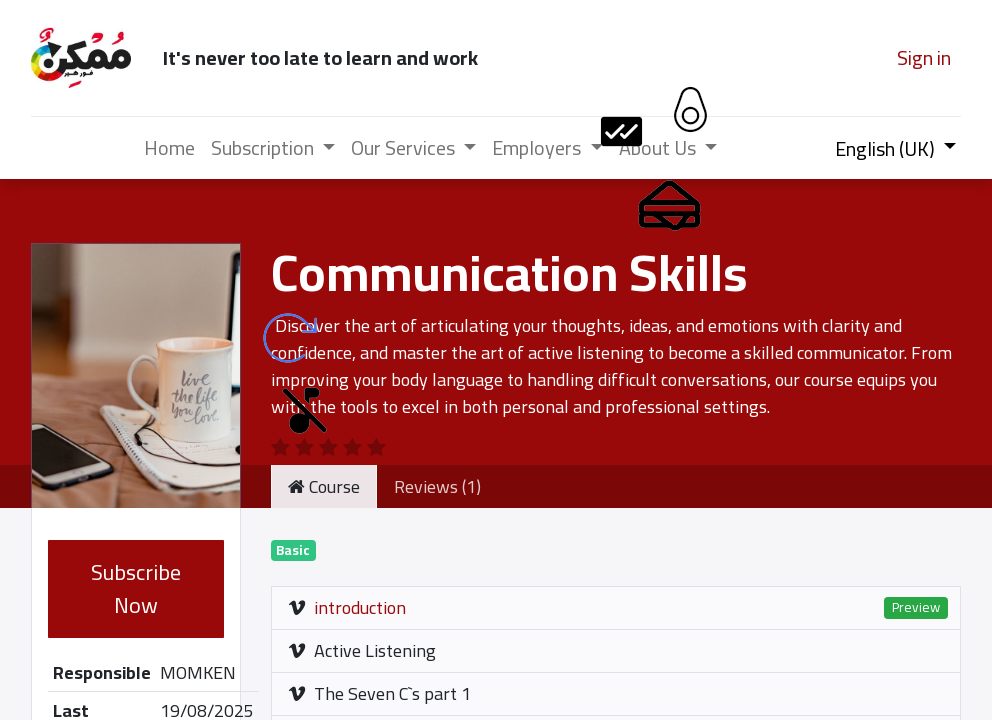 This screenshot has width=992, height=720. Describe the element at coordinates (690, 109) in the screenshot. I see `browse healthy food or recipe options` at that location.